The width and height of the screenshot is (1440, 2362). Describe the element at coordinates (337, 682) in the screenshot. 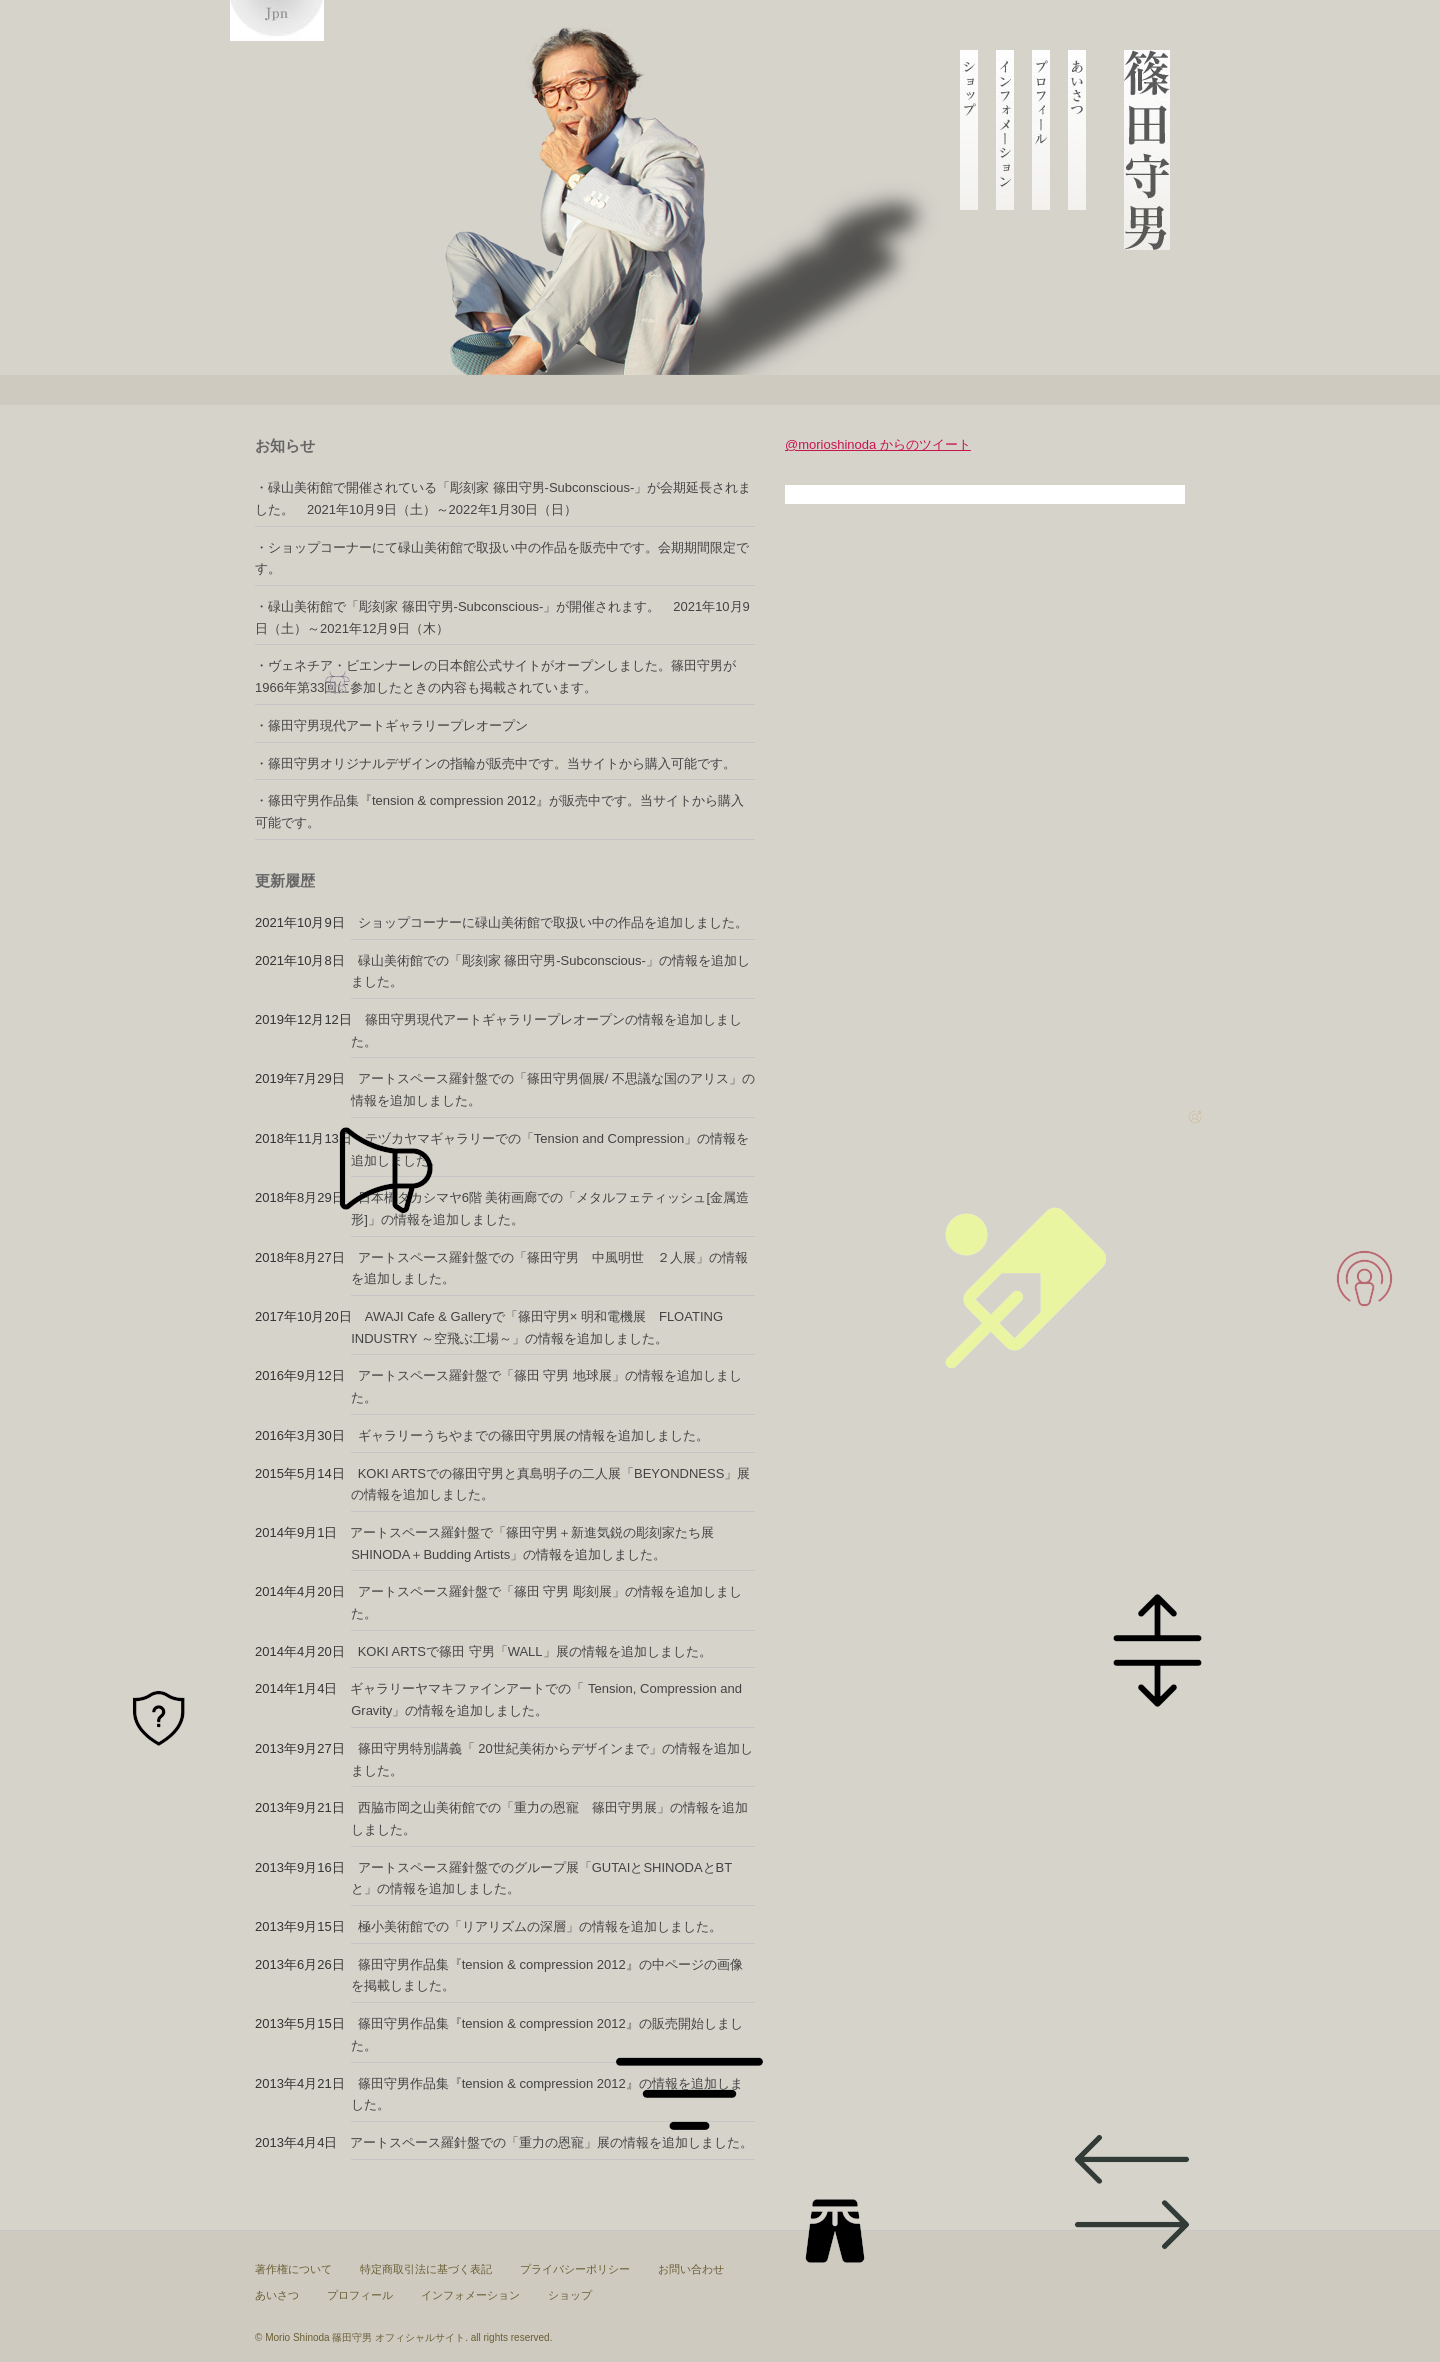

I see `access farm or agricultural features` at that location.